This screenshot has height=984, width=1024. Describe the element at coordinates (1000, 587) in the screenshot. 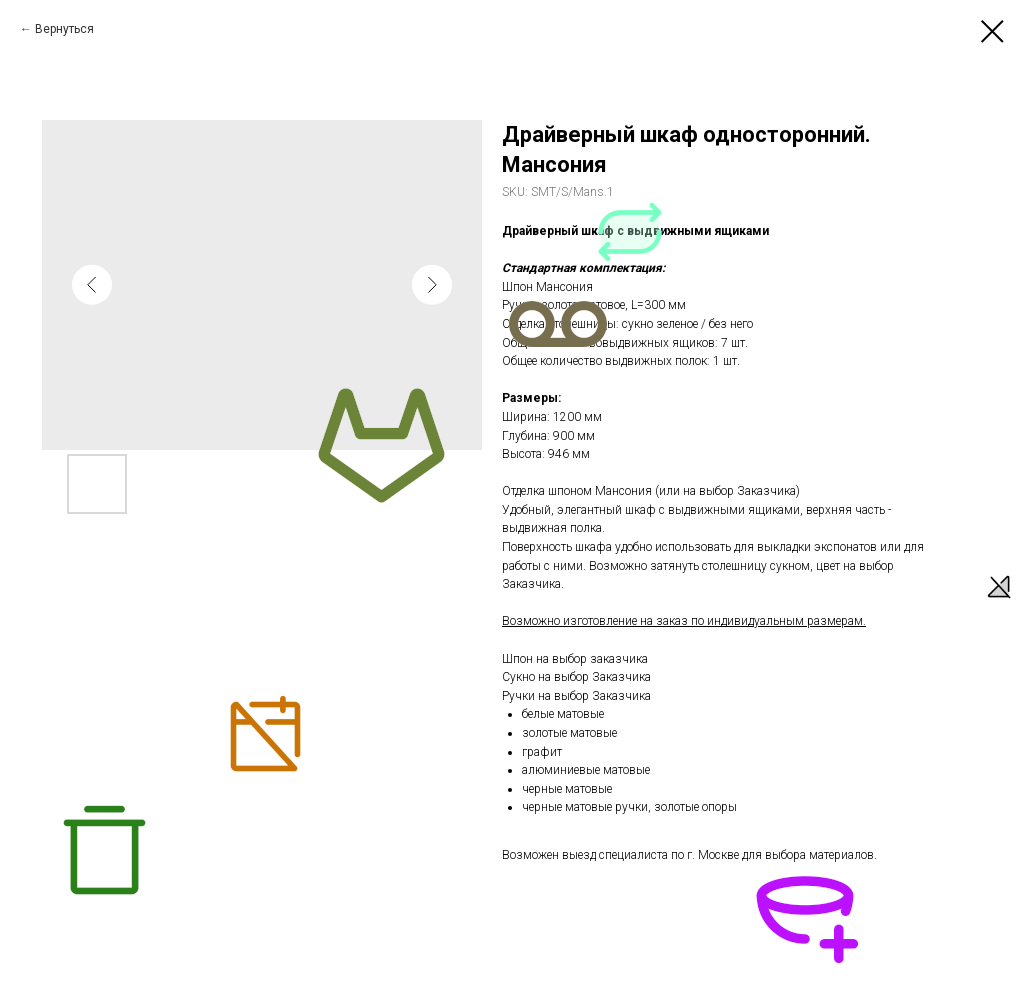

I see `no cellular signal available` at that location.